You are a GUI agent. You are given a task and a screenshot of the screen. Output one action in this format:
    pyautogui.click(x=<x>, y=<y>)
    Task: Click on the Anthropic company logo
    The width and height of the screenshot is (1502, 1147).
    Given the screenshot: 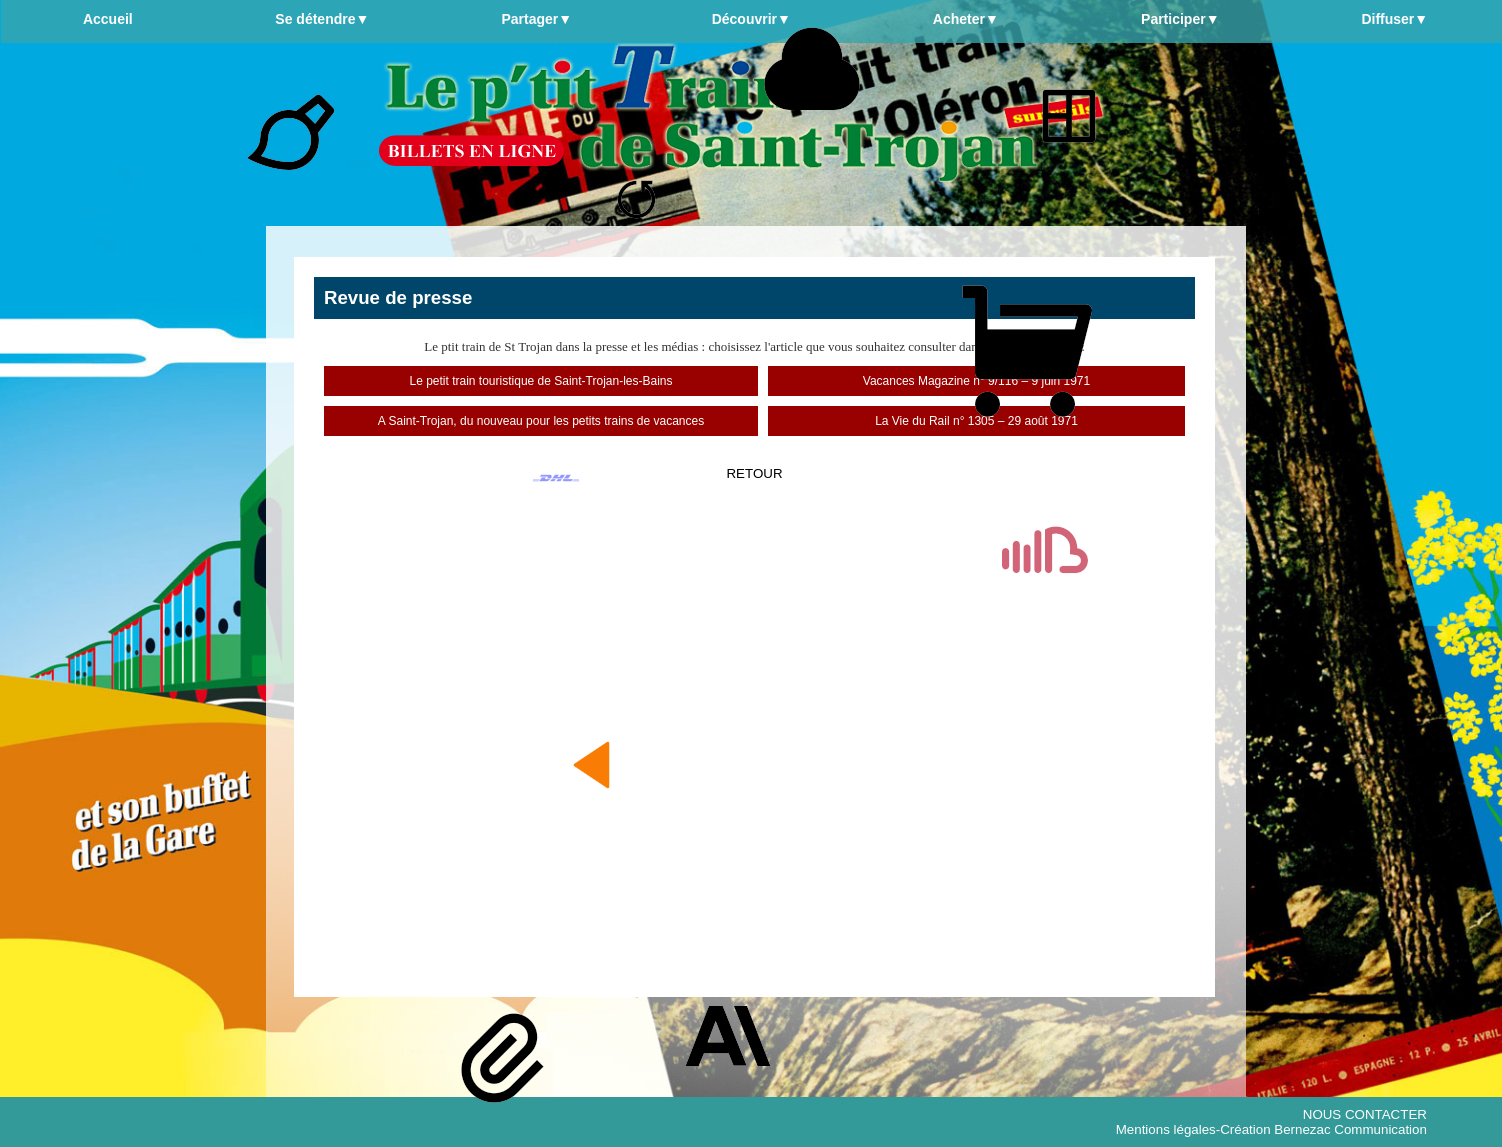 What is the action you would take?
    pyautogui.click(x=728, y=1034)
    